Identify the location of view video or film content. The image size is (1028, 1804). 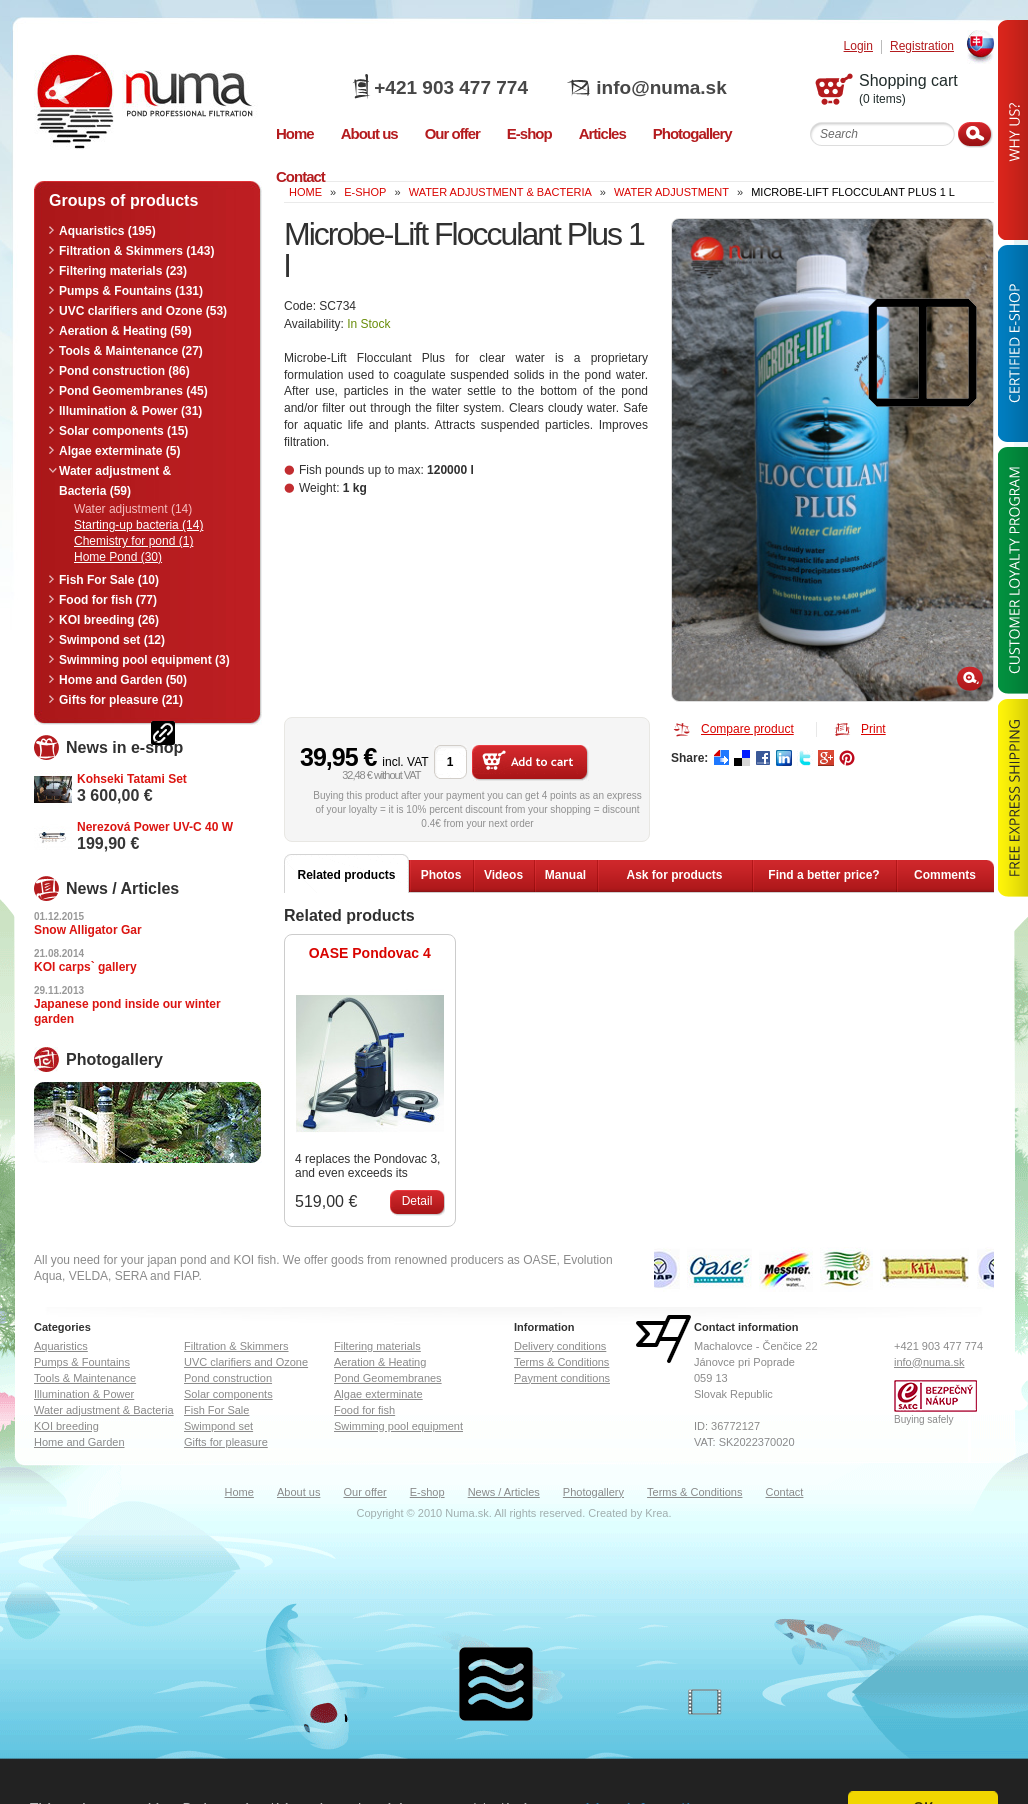
(705, 1706).